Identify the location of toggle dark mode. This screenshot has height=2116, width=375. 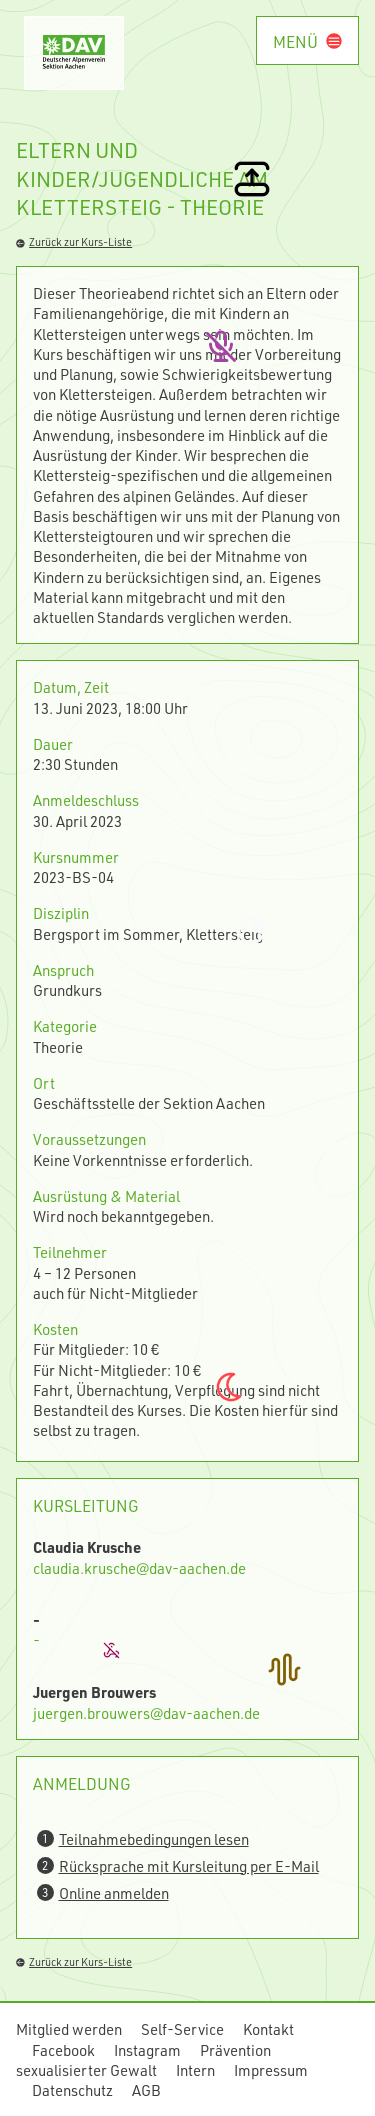
(231, 1387).